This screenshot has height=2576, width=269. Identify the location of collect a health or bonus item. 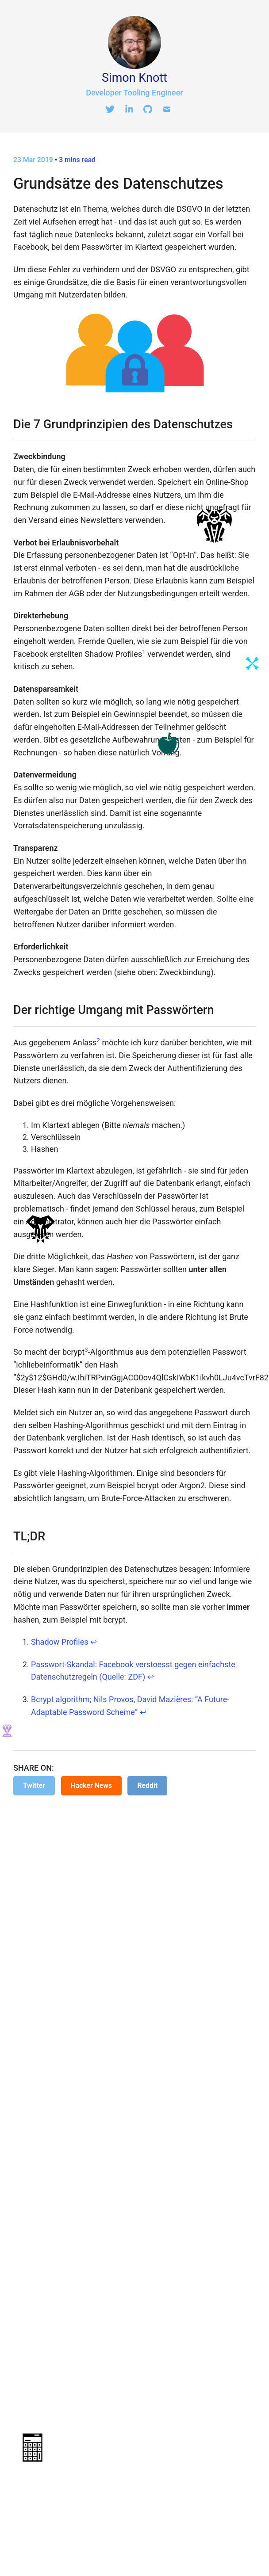
(169, 743).